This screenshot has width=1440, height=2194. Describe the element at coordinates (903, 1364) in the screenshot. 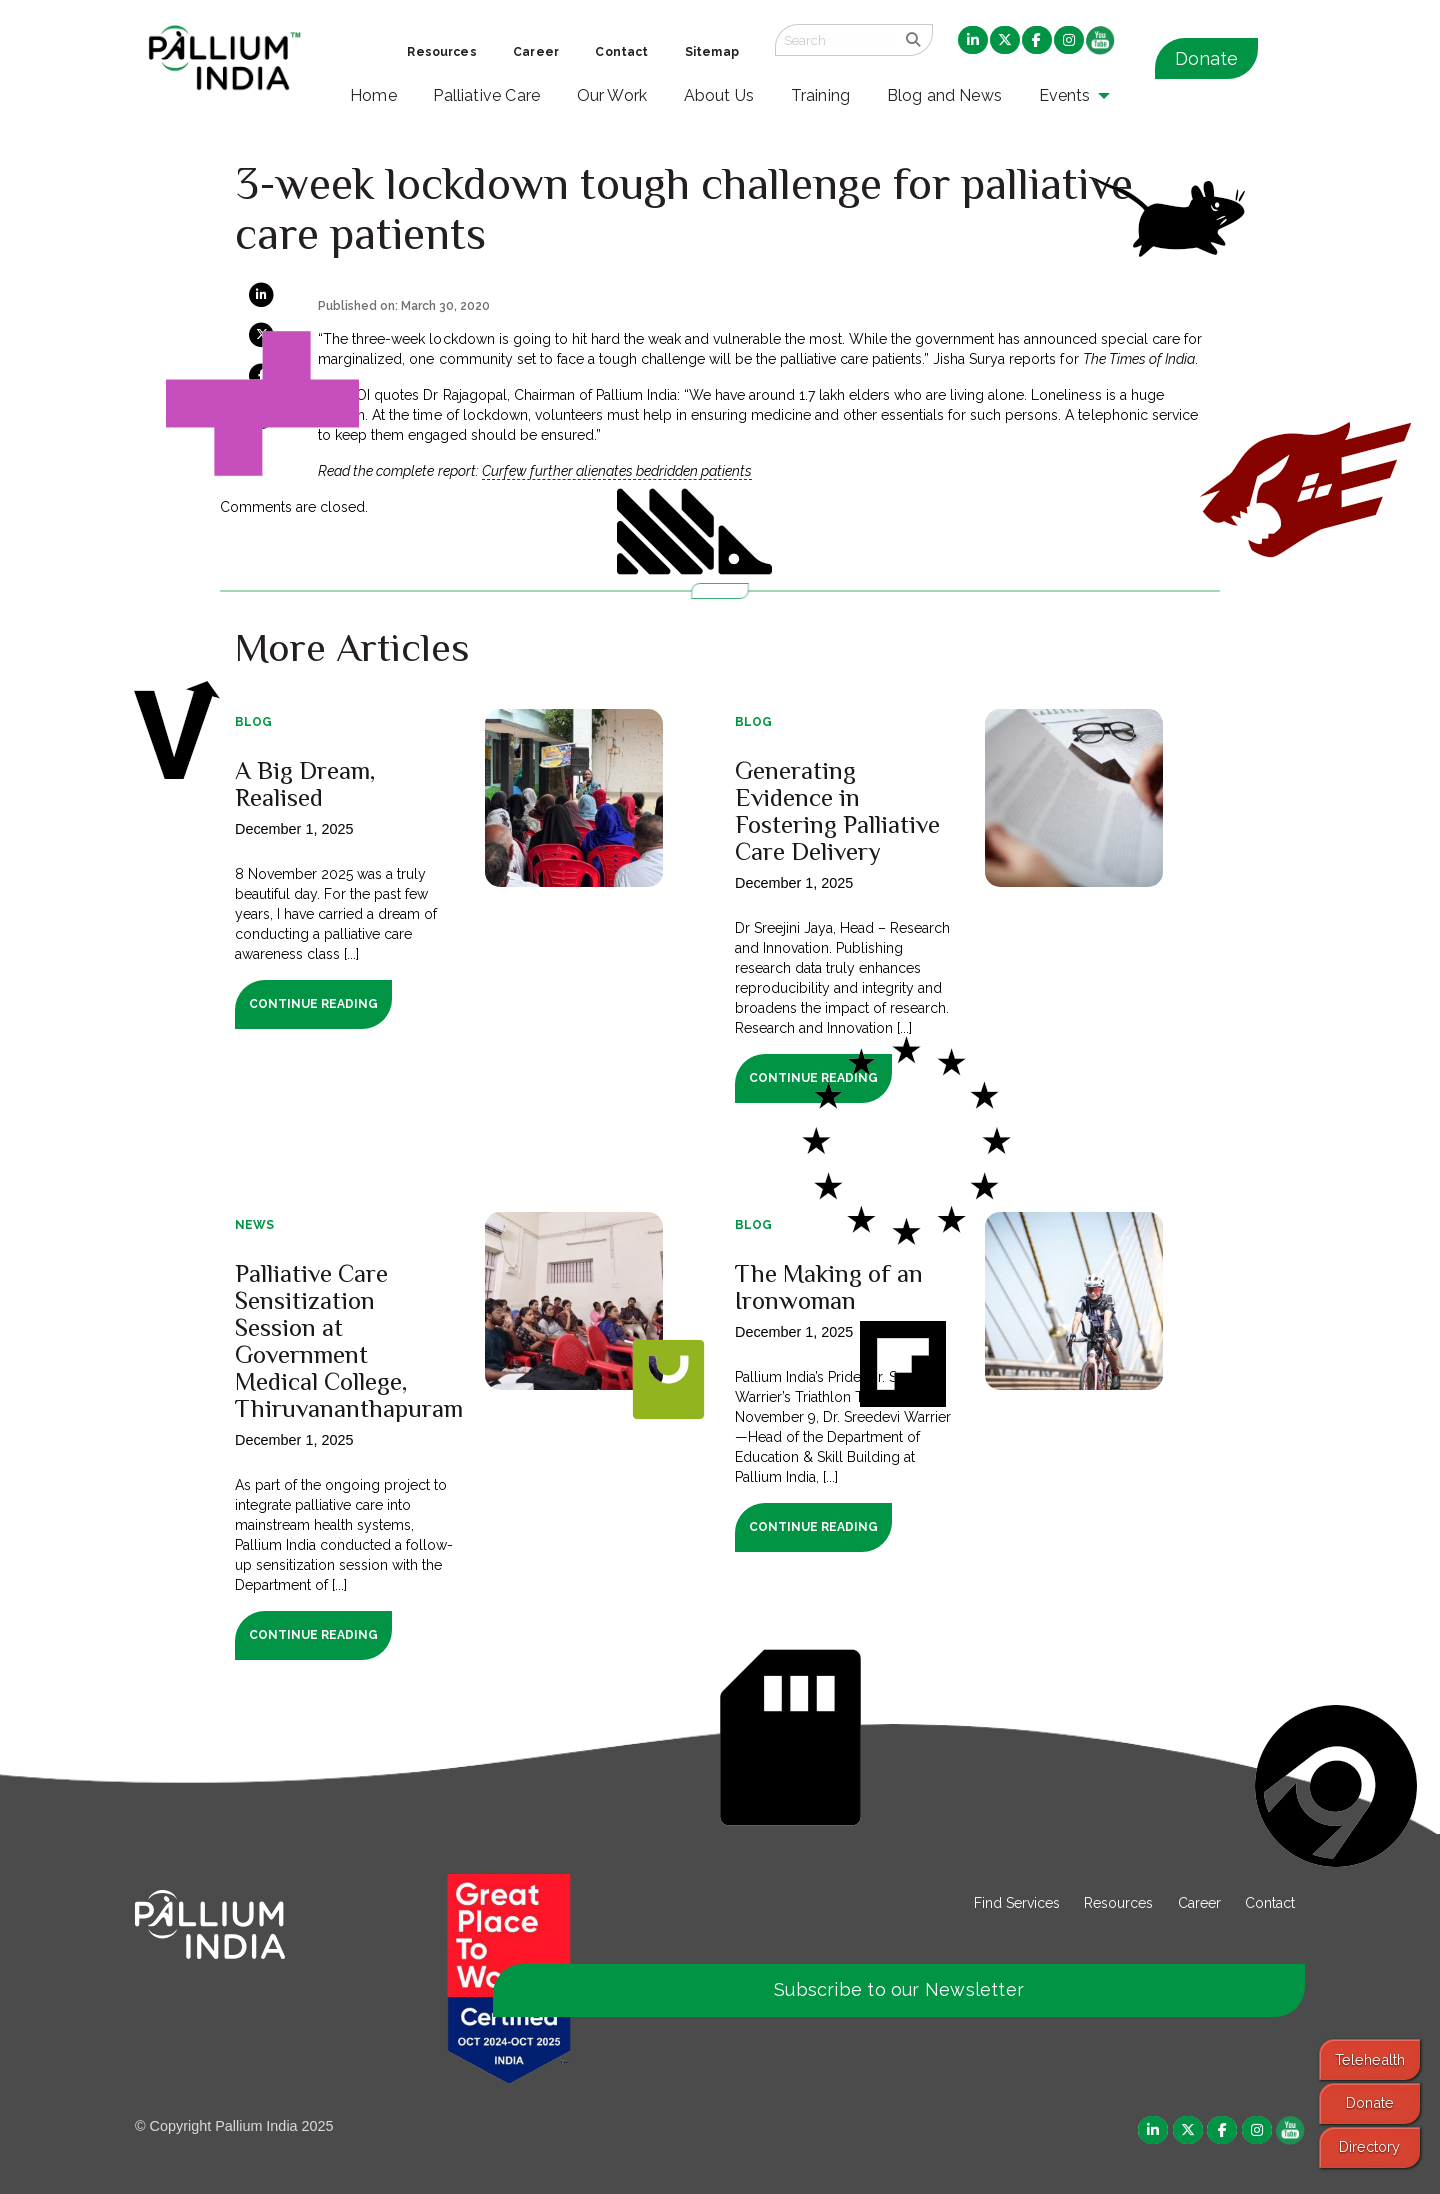

I see `open Flipboard app` at that location.